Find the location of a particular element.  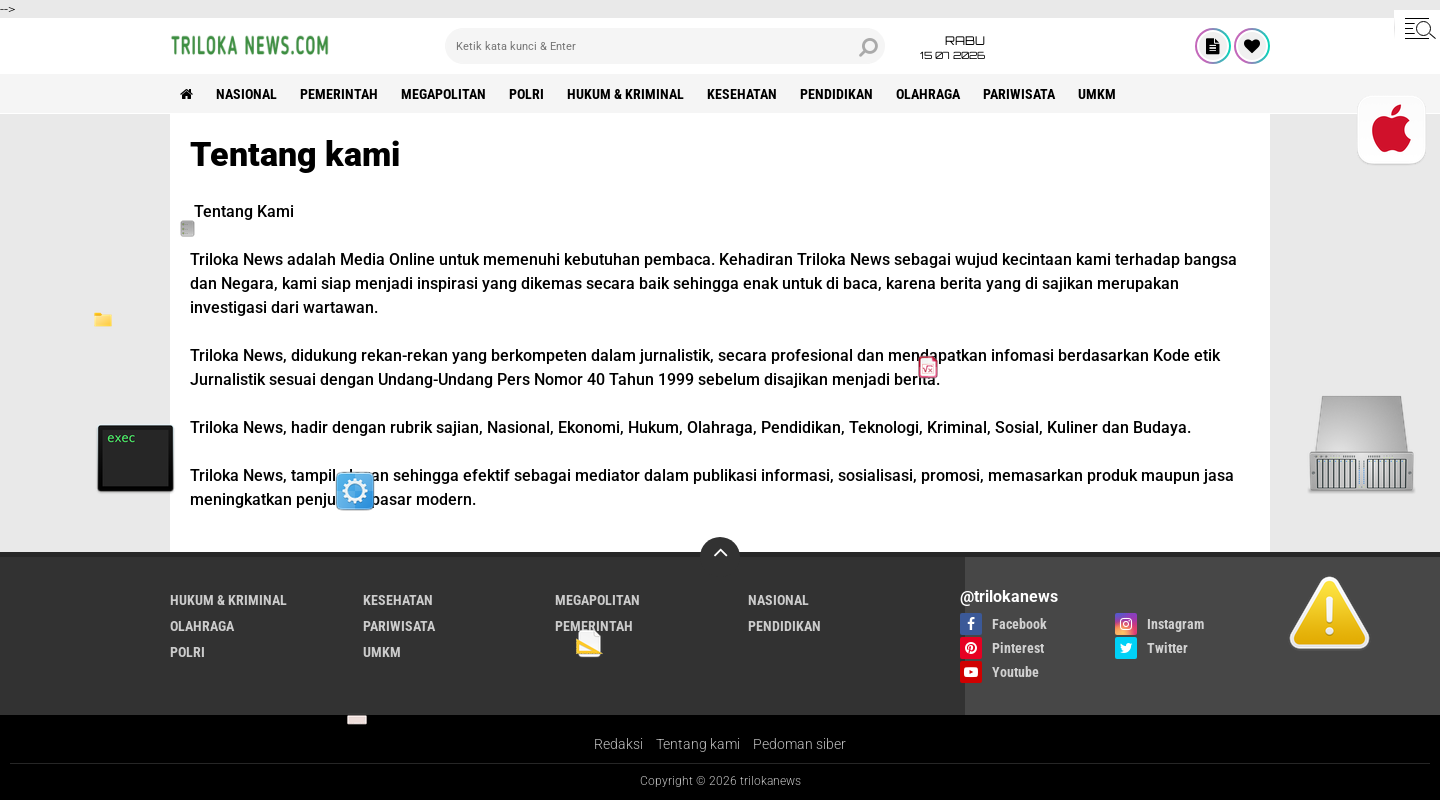

access network server settings is located at coordinates (187, 228).